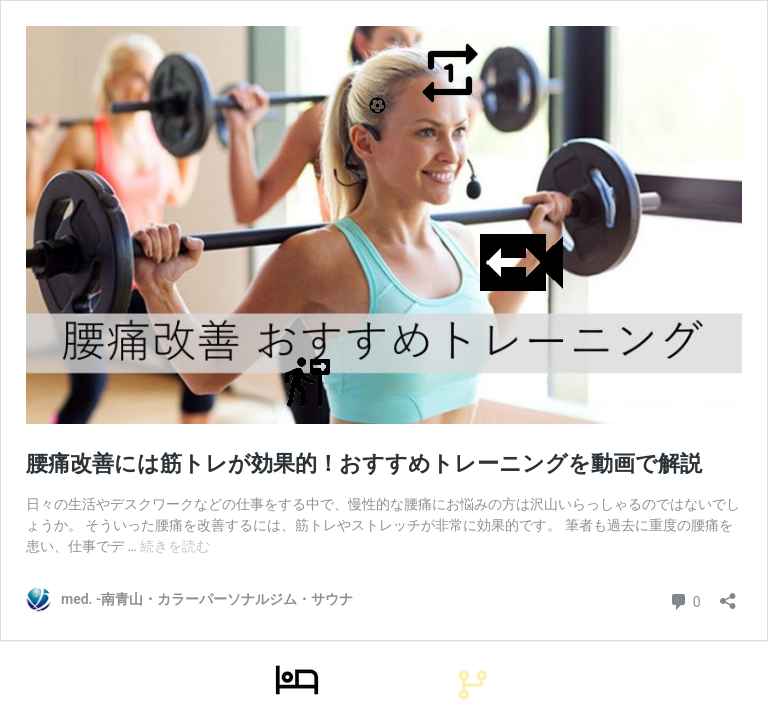 This screenshot has width=768, height=720. What do you see at coordinates (307, 381) in the screenshot?
I see `follow directions or navigation signs` at bounding box center [307, 381].